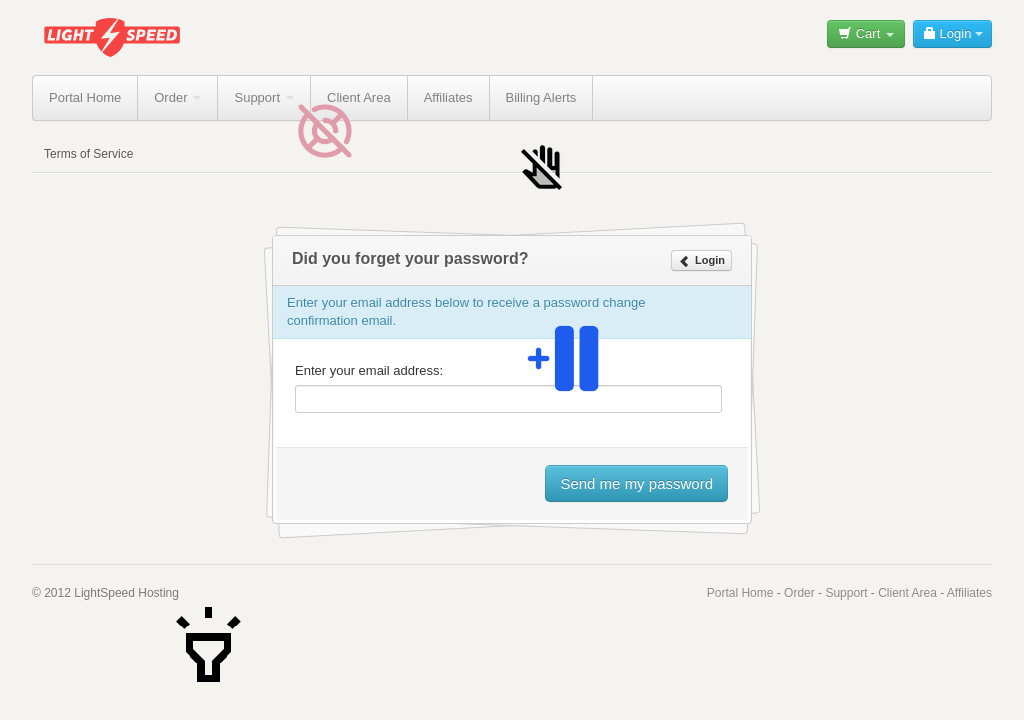 The width and height of the screenshot is (1024, 720). What do you see at coordinates (568, 358) in the screenshot?
I see `add a new column to the left` at bounding box center [568, 358].